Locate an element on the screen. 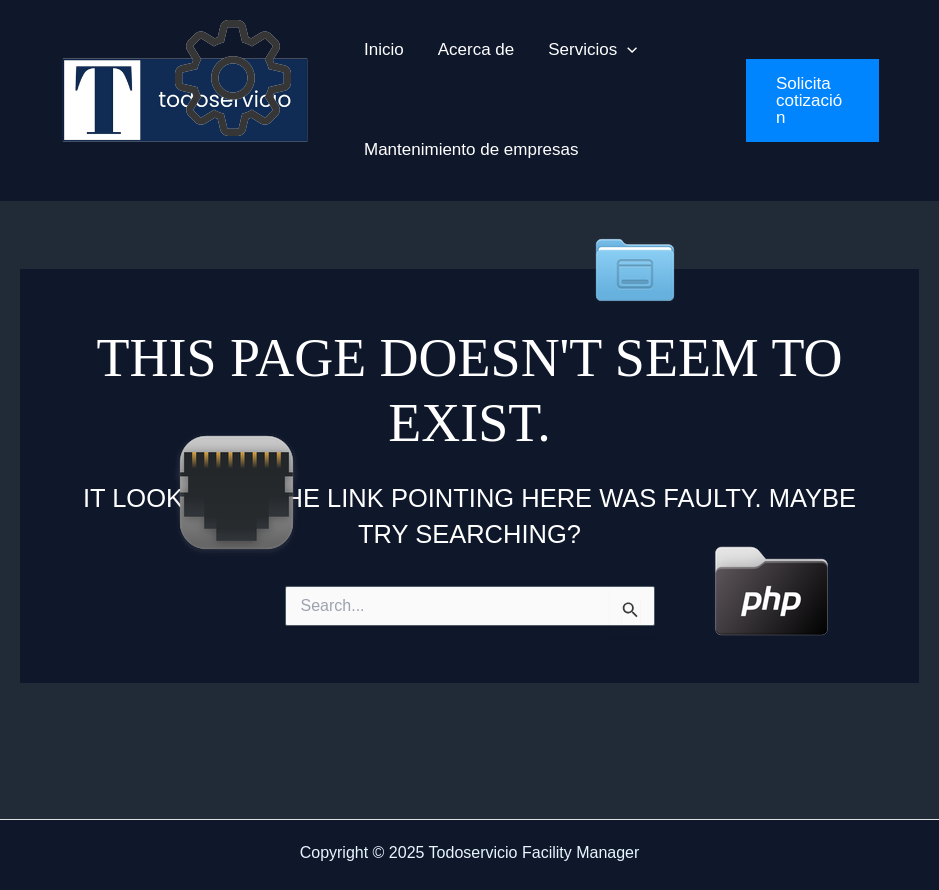 Image resolution: width=939 pixels, height=890 pixels. access application settings or preferences is located at coordinates (233, 78).